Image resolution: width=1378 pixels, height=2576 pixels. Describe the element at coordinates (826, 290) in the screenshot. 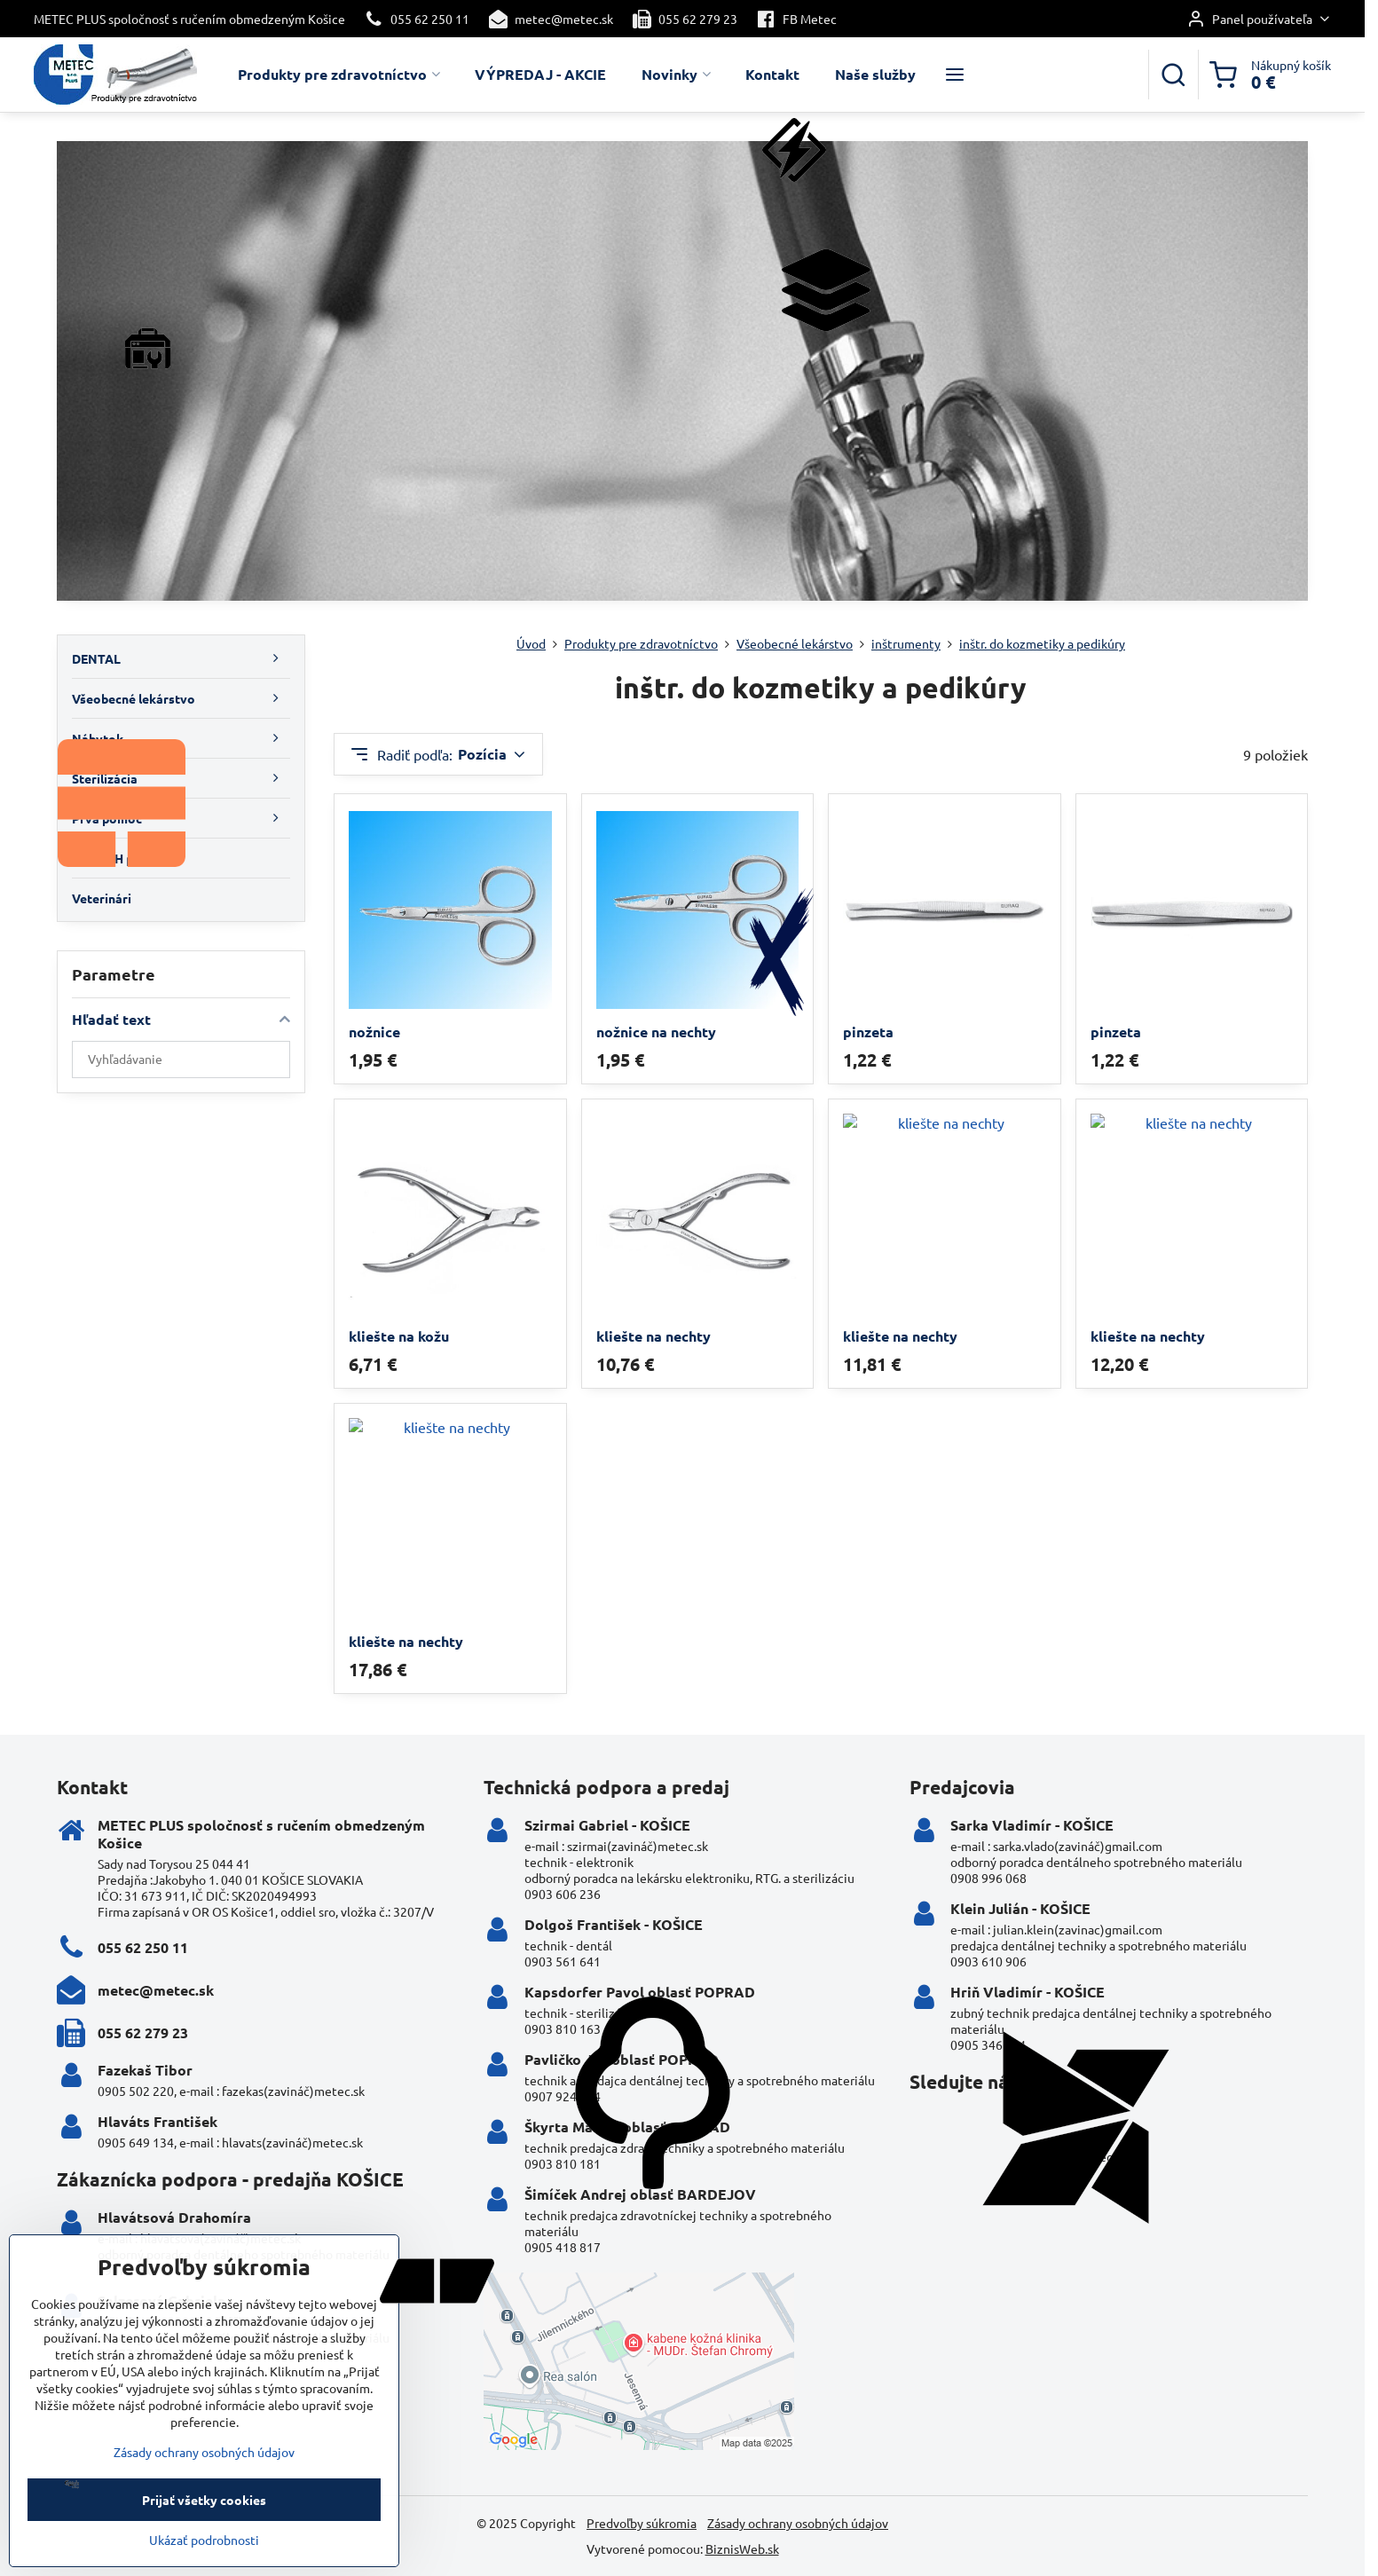

I see `open onlyoffice application` at that location.